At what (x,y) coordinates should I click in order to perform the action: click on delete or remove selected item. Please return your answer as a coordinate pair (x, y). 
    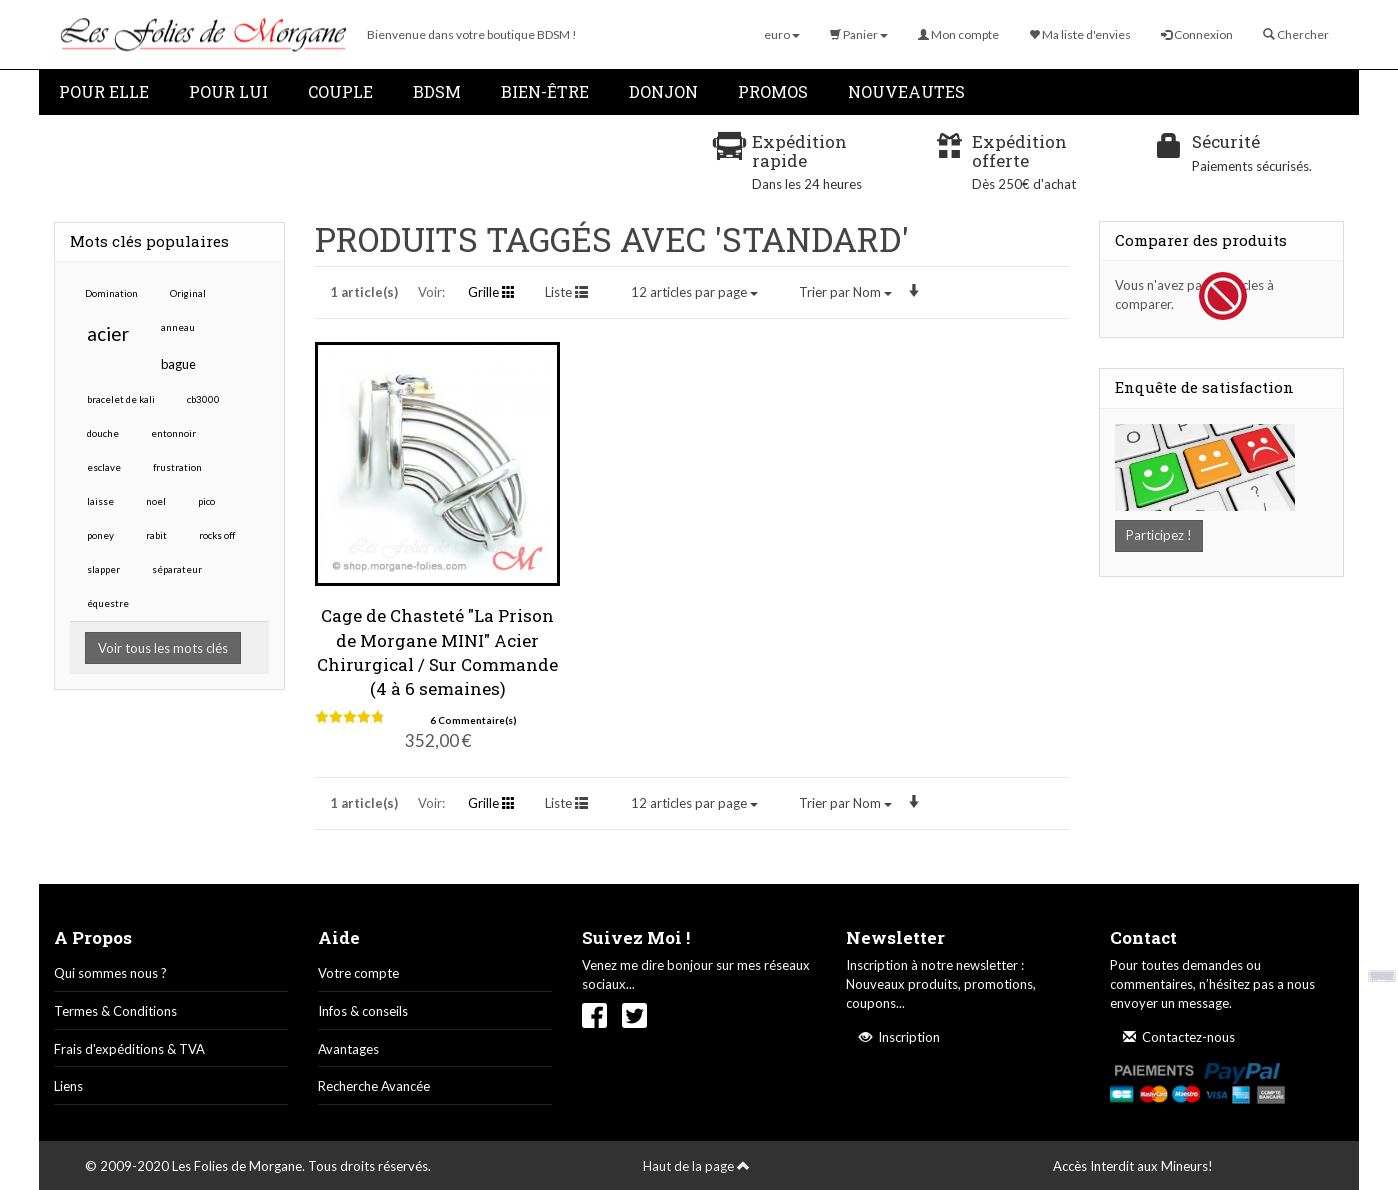
    Looking at the image, I should click on (1223, 296).